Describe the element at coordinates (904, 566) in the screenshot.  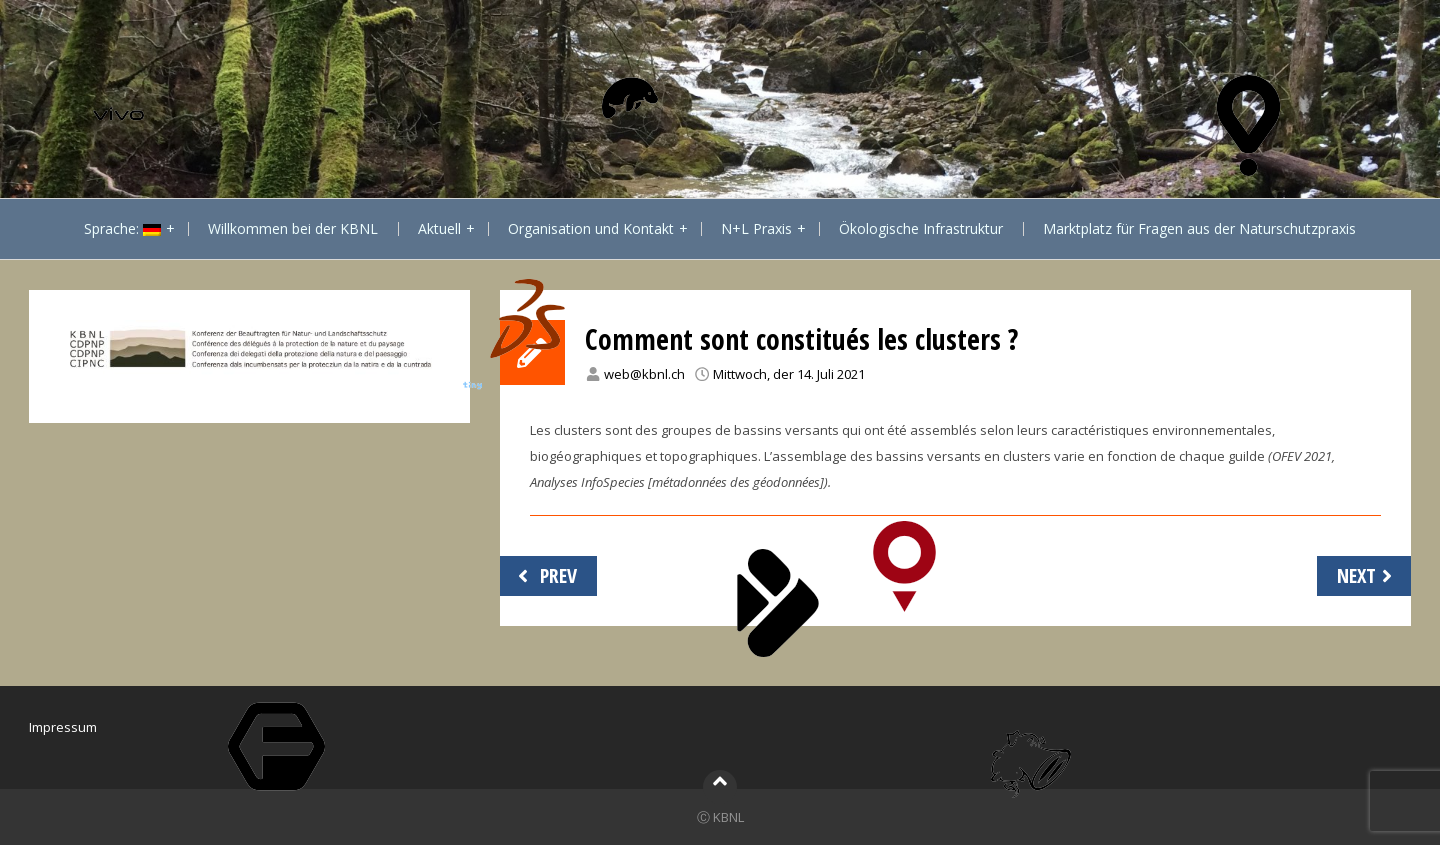
I see `open TomTom navigation app` at that location.